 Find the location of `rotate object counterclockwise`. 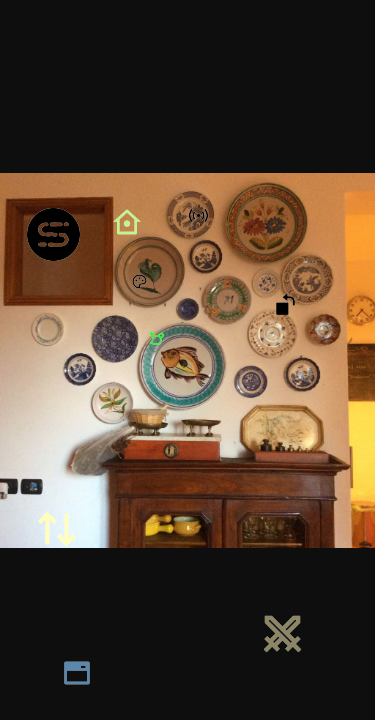

rotate object counterclockwise is located at coordinates (285, 304).